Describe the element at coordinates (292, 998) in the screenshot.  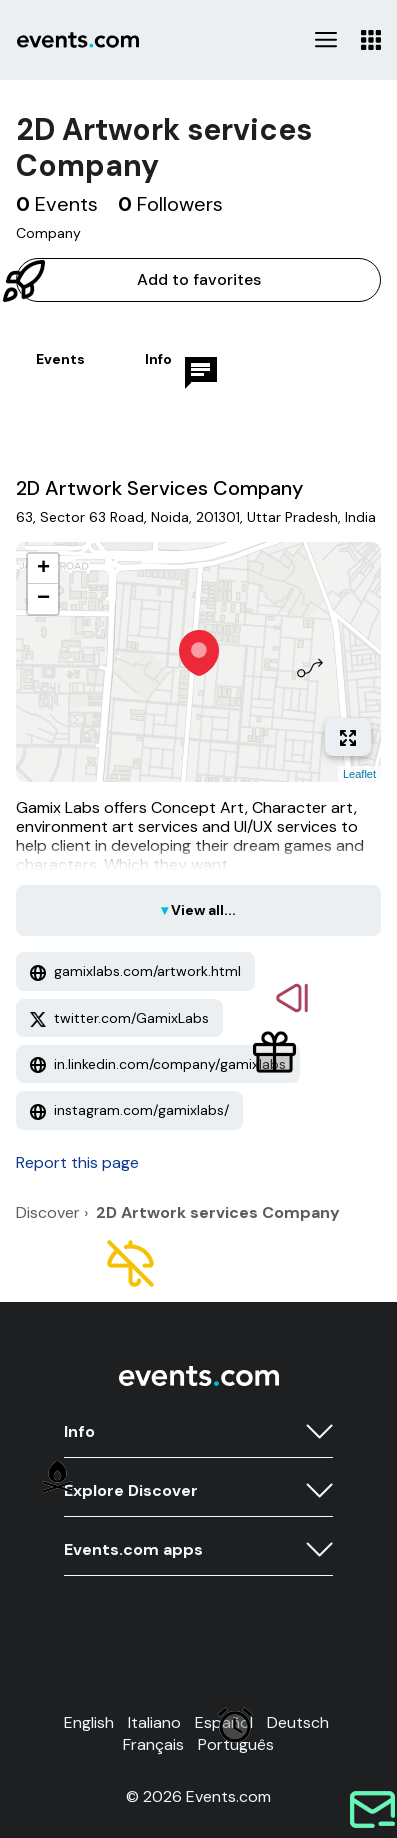
I see `skip to previous track or beginning` at that location.